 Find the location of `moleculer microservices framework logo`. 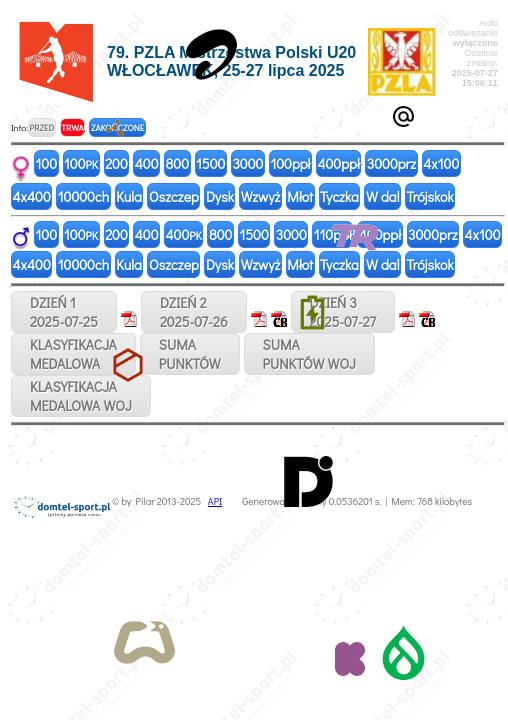

moleculer microservices framework logo is located at coordinates (115, 128).